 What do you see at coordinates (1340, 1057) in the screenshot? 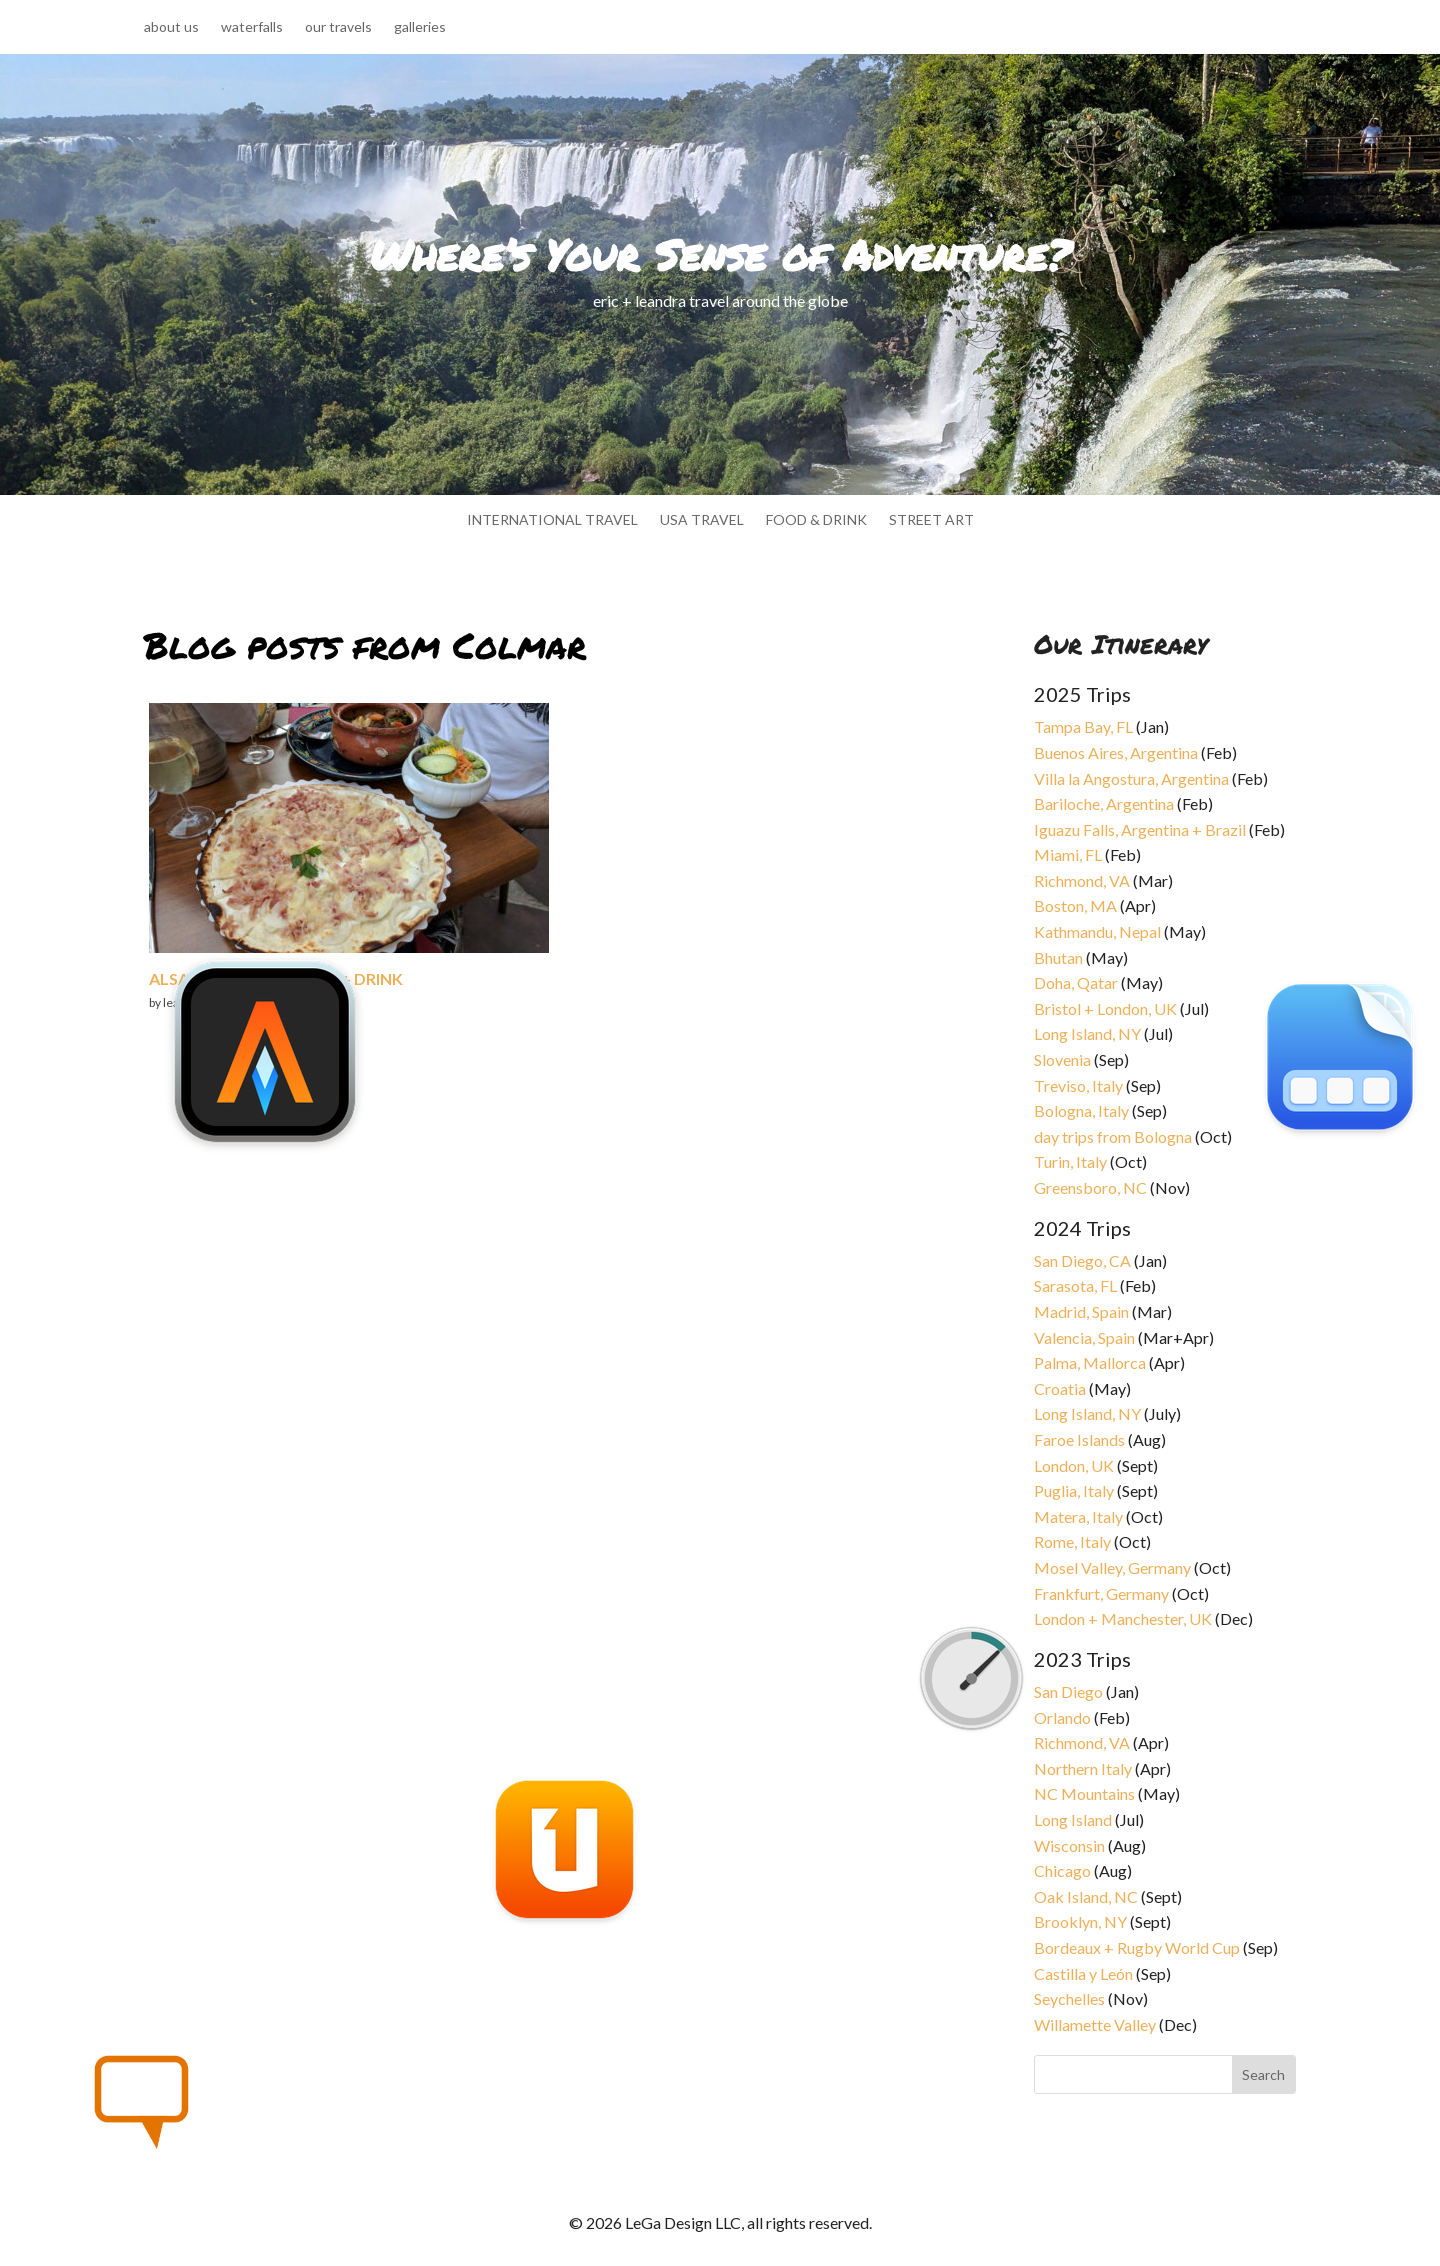
I see `open desktop app or file manager` at bounding box center [1340, 1057].